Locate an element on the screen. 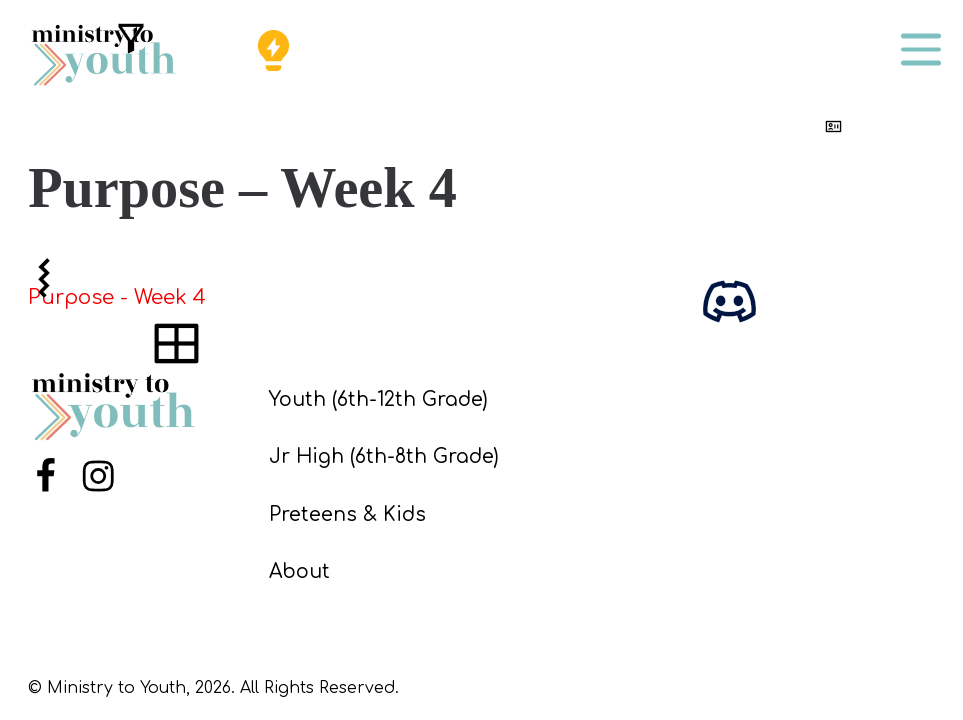 The image size is (963, 720). access quick ideas or tips is located at coordinates (273, 49).